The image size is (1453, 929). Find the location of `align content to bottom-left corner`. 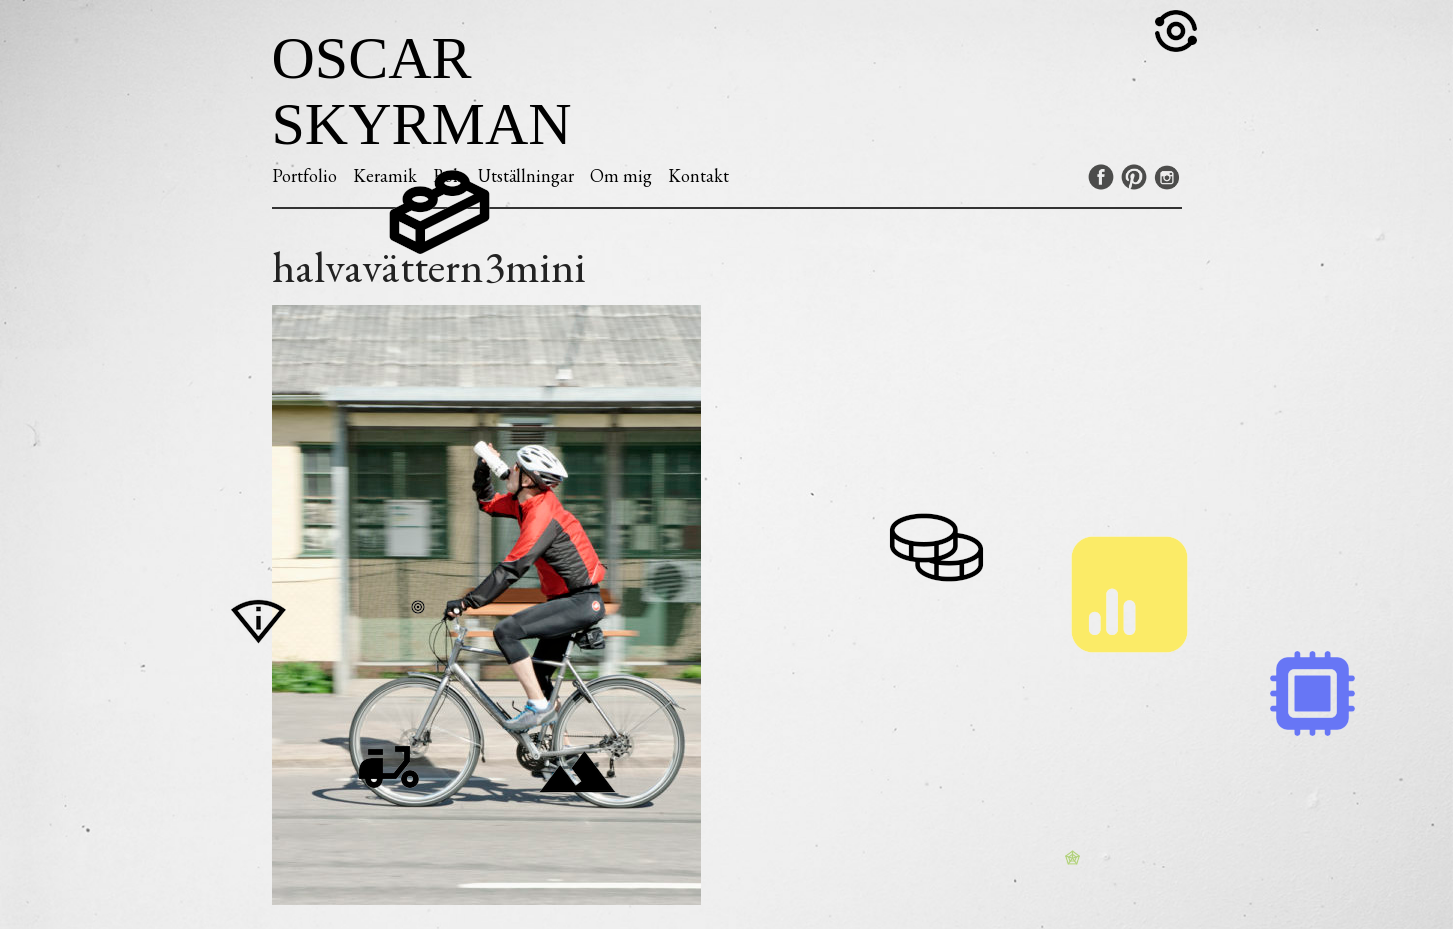

align content to bottom-left corner is located at coordinates (1129, 594).